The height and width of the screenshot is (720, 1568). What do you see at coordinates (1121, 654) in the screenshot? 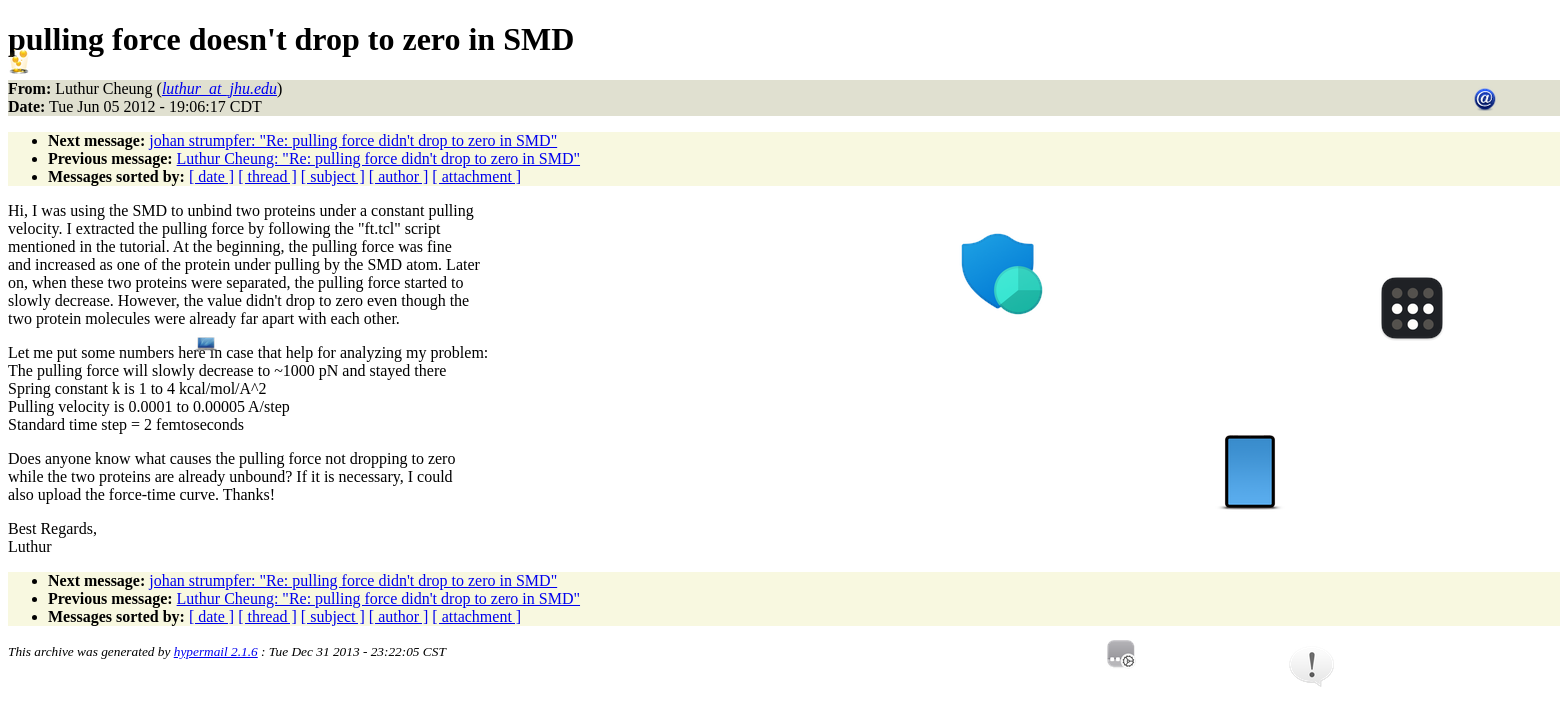
I see `configure xfce panel layout and profiles` at bounding box center [1121, 654].